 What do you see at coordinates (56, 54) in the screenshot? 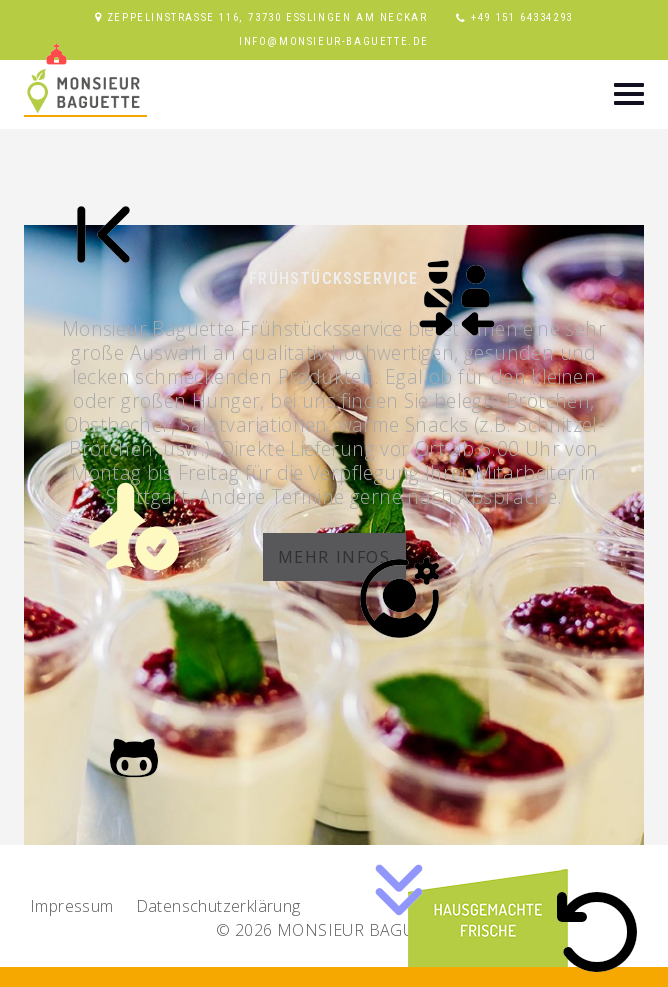
I see `view nearby churches or places of worship` at bounding box center [56, 54].